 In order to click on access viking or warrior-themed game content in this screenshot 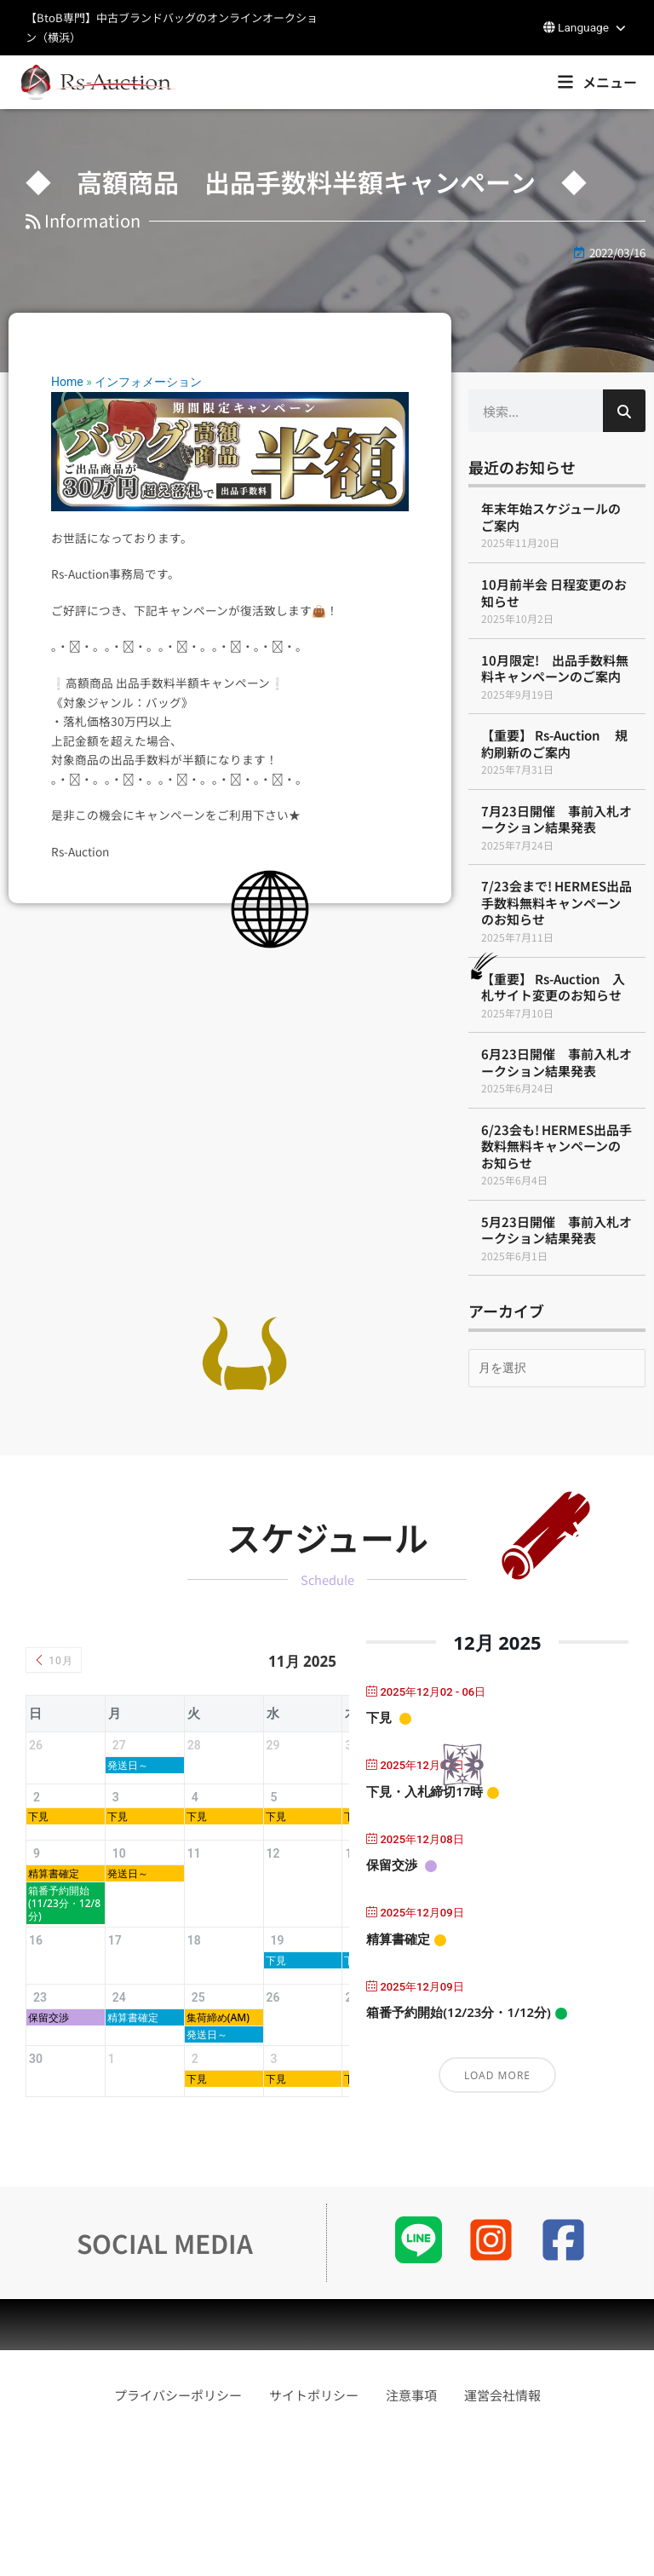, I will do `click(244, 1356)`.